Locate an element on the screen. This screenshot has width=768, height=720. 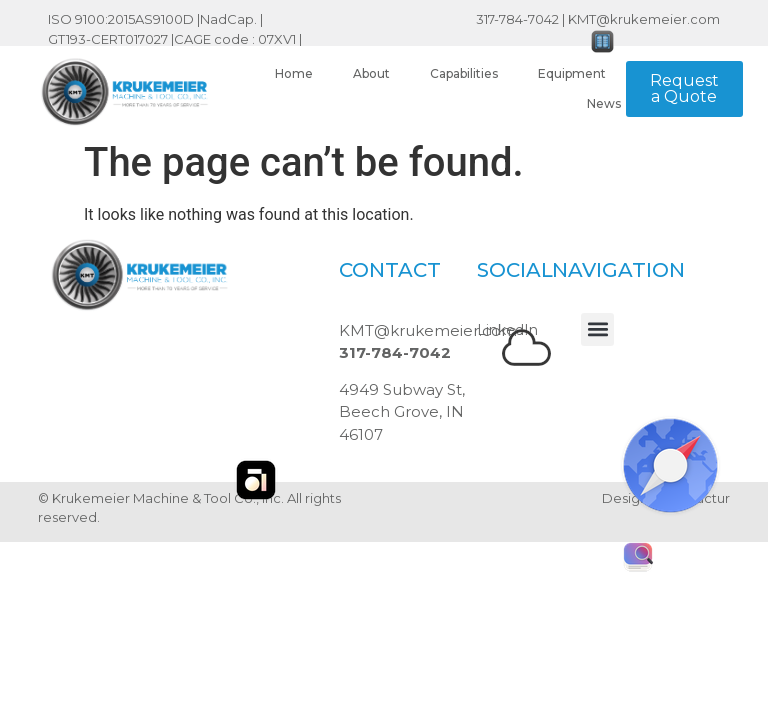
view weather information is located at coordinates (526, 347).